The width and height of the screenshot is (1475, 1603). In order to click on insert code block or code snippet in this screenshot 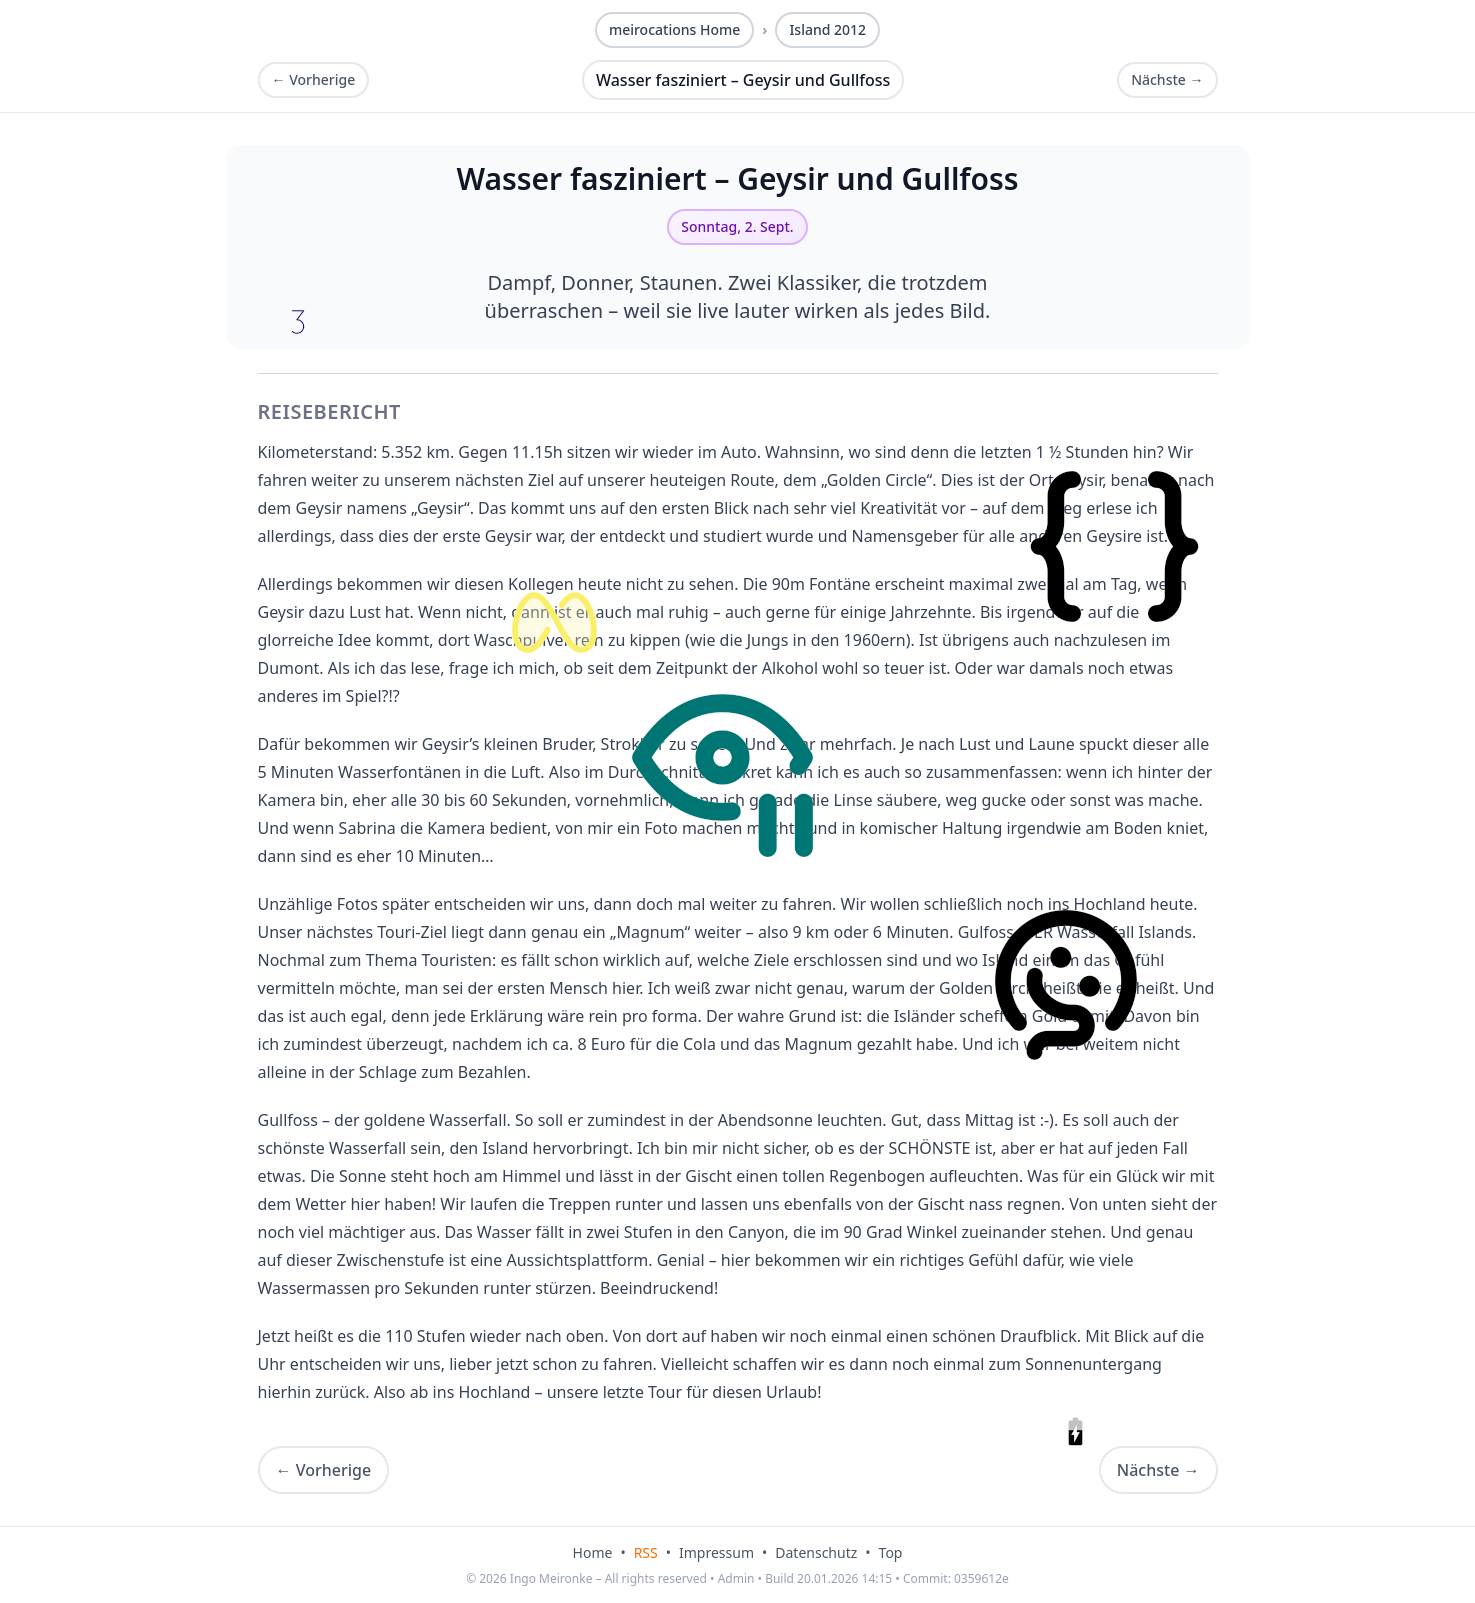, I will do `click(1114, 546)`.